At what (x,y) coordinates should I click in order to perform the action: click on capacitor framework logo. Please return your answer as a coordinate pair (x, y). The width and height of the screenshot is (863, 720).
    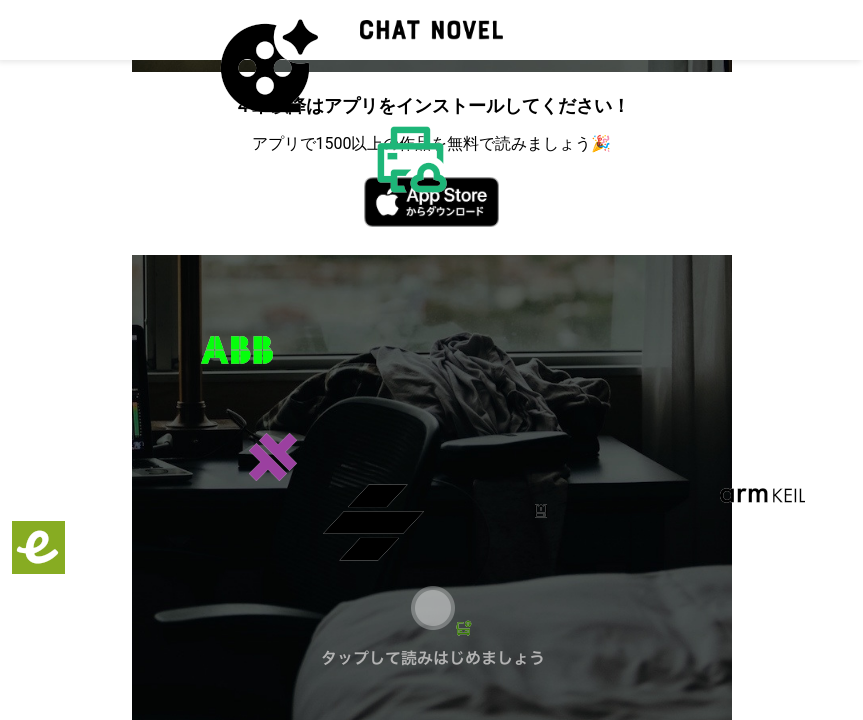
    Looking at the image, I should click on (273, 457).